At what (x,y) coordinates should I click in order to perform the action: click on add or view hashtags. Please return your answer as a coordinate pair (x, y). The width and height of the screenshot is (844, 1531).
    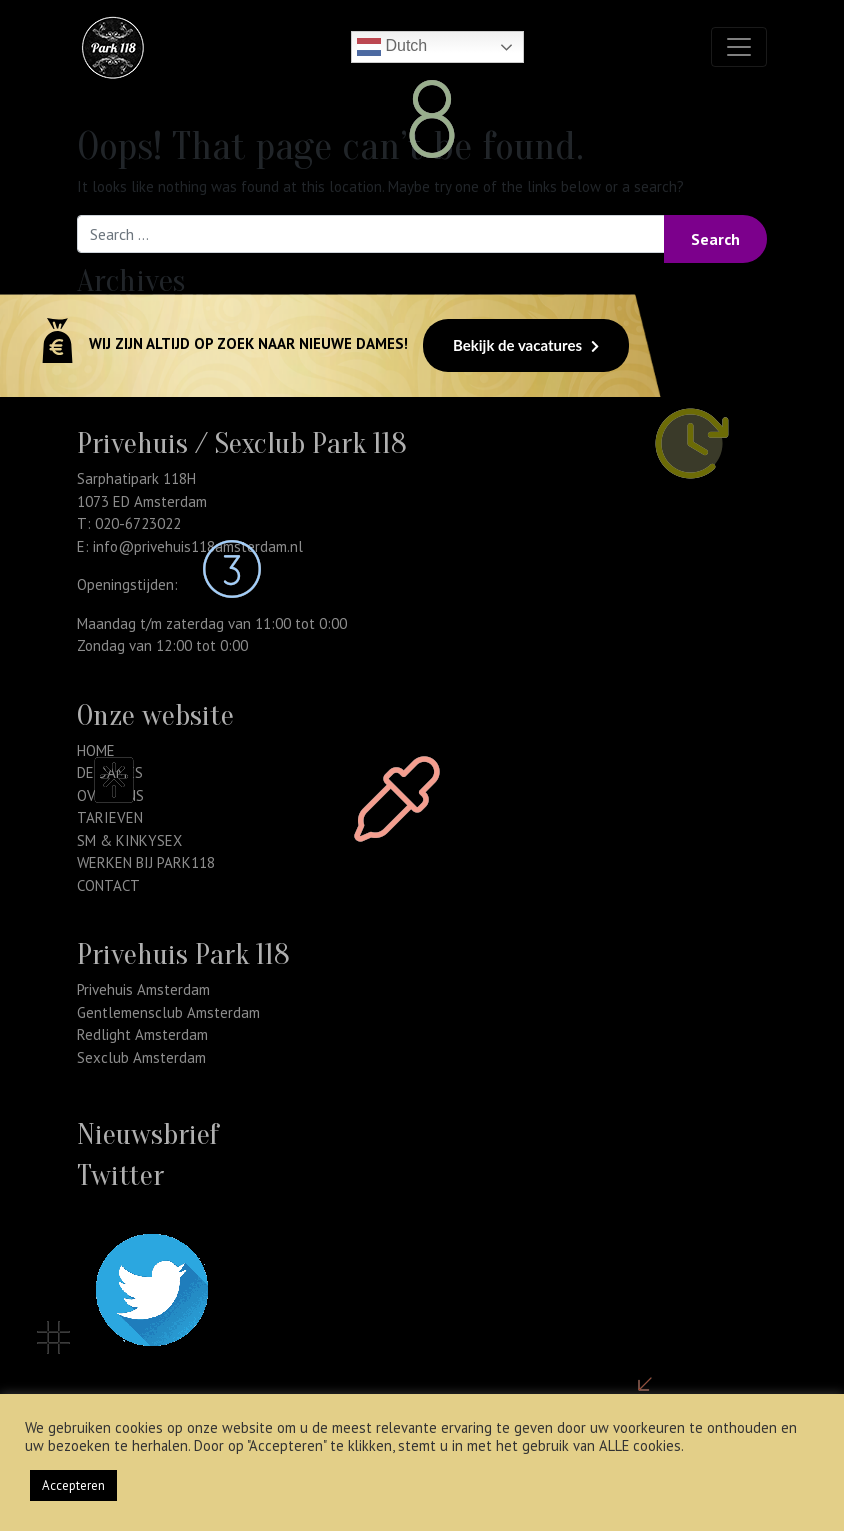
    Looking at the image, I should click on (53, 1337).